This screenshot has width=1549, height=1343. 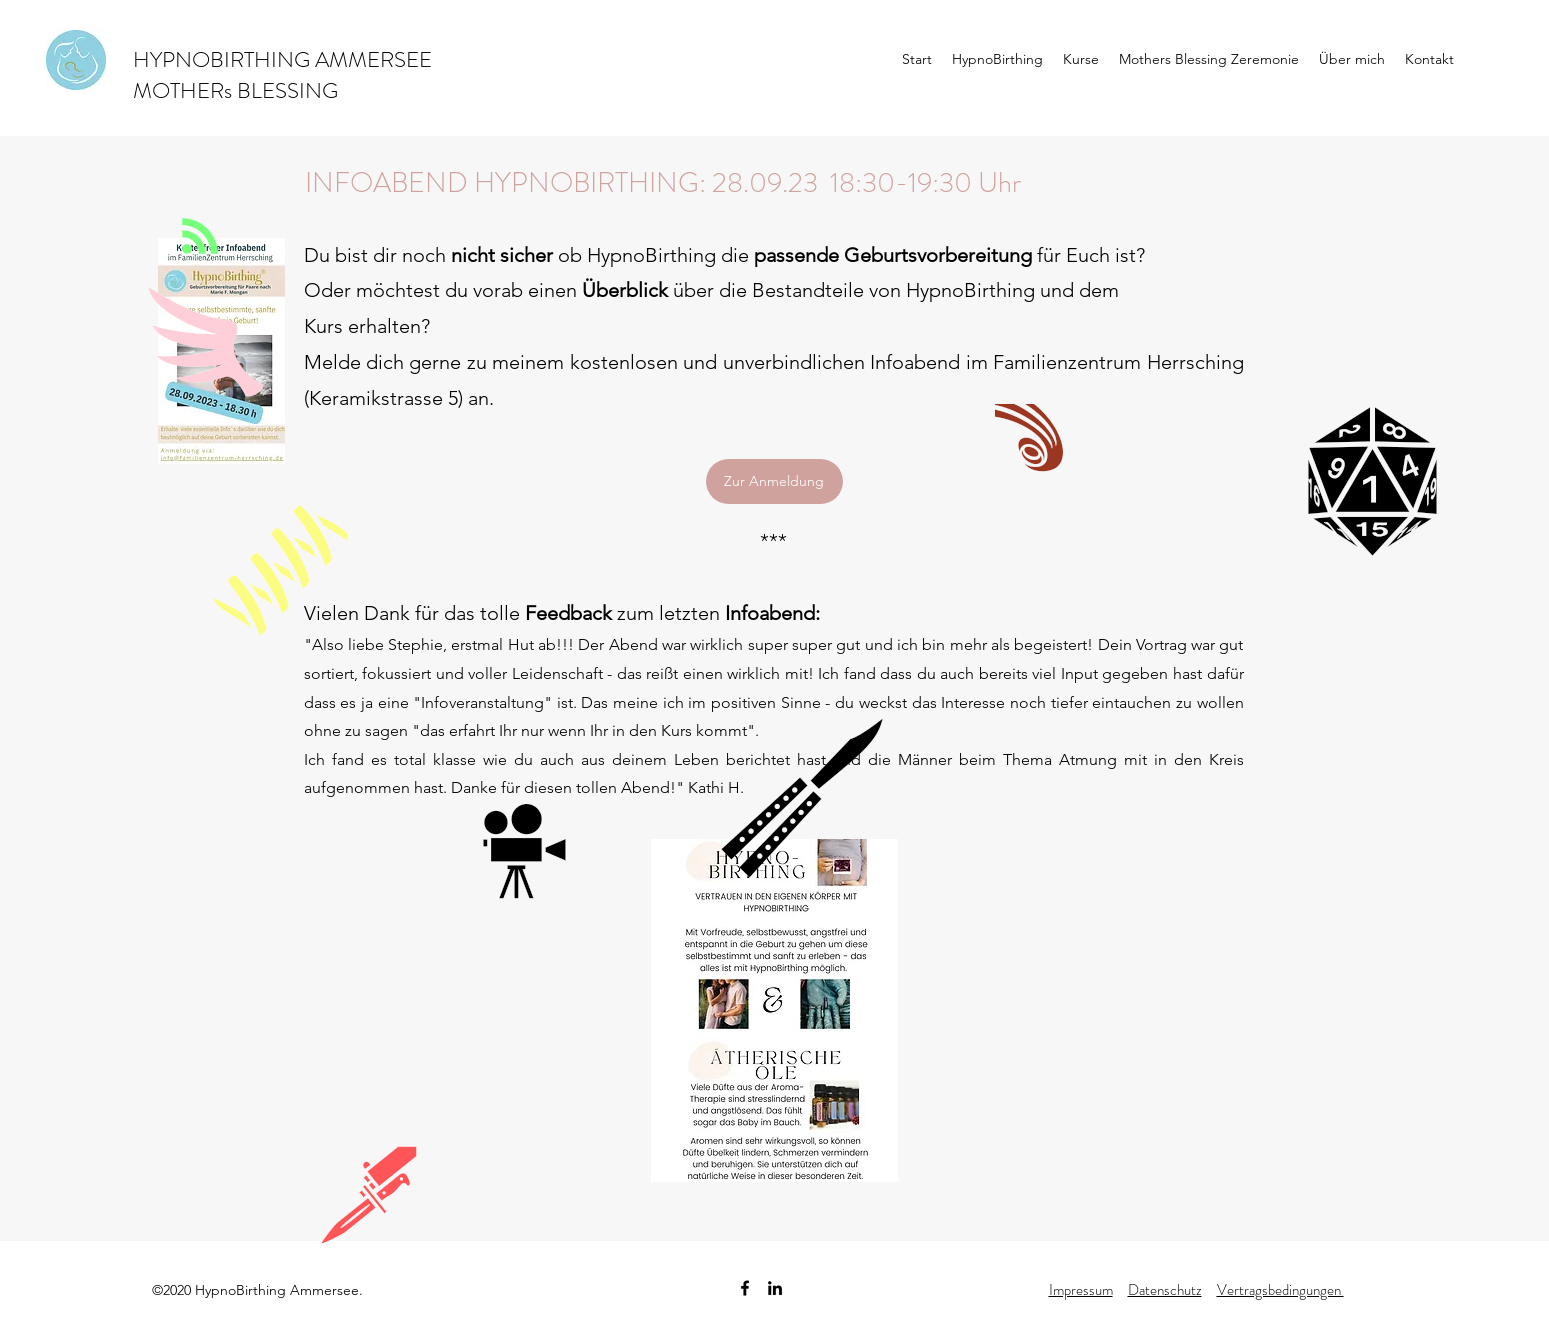 What do you see at coordinates (1028, 437) in the screenshot?
I see `indicates loading or processing in progress` at bounding box center [1028, 437].